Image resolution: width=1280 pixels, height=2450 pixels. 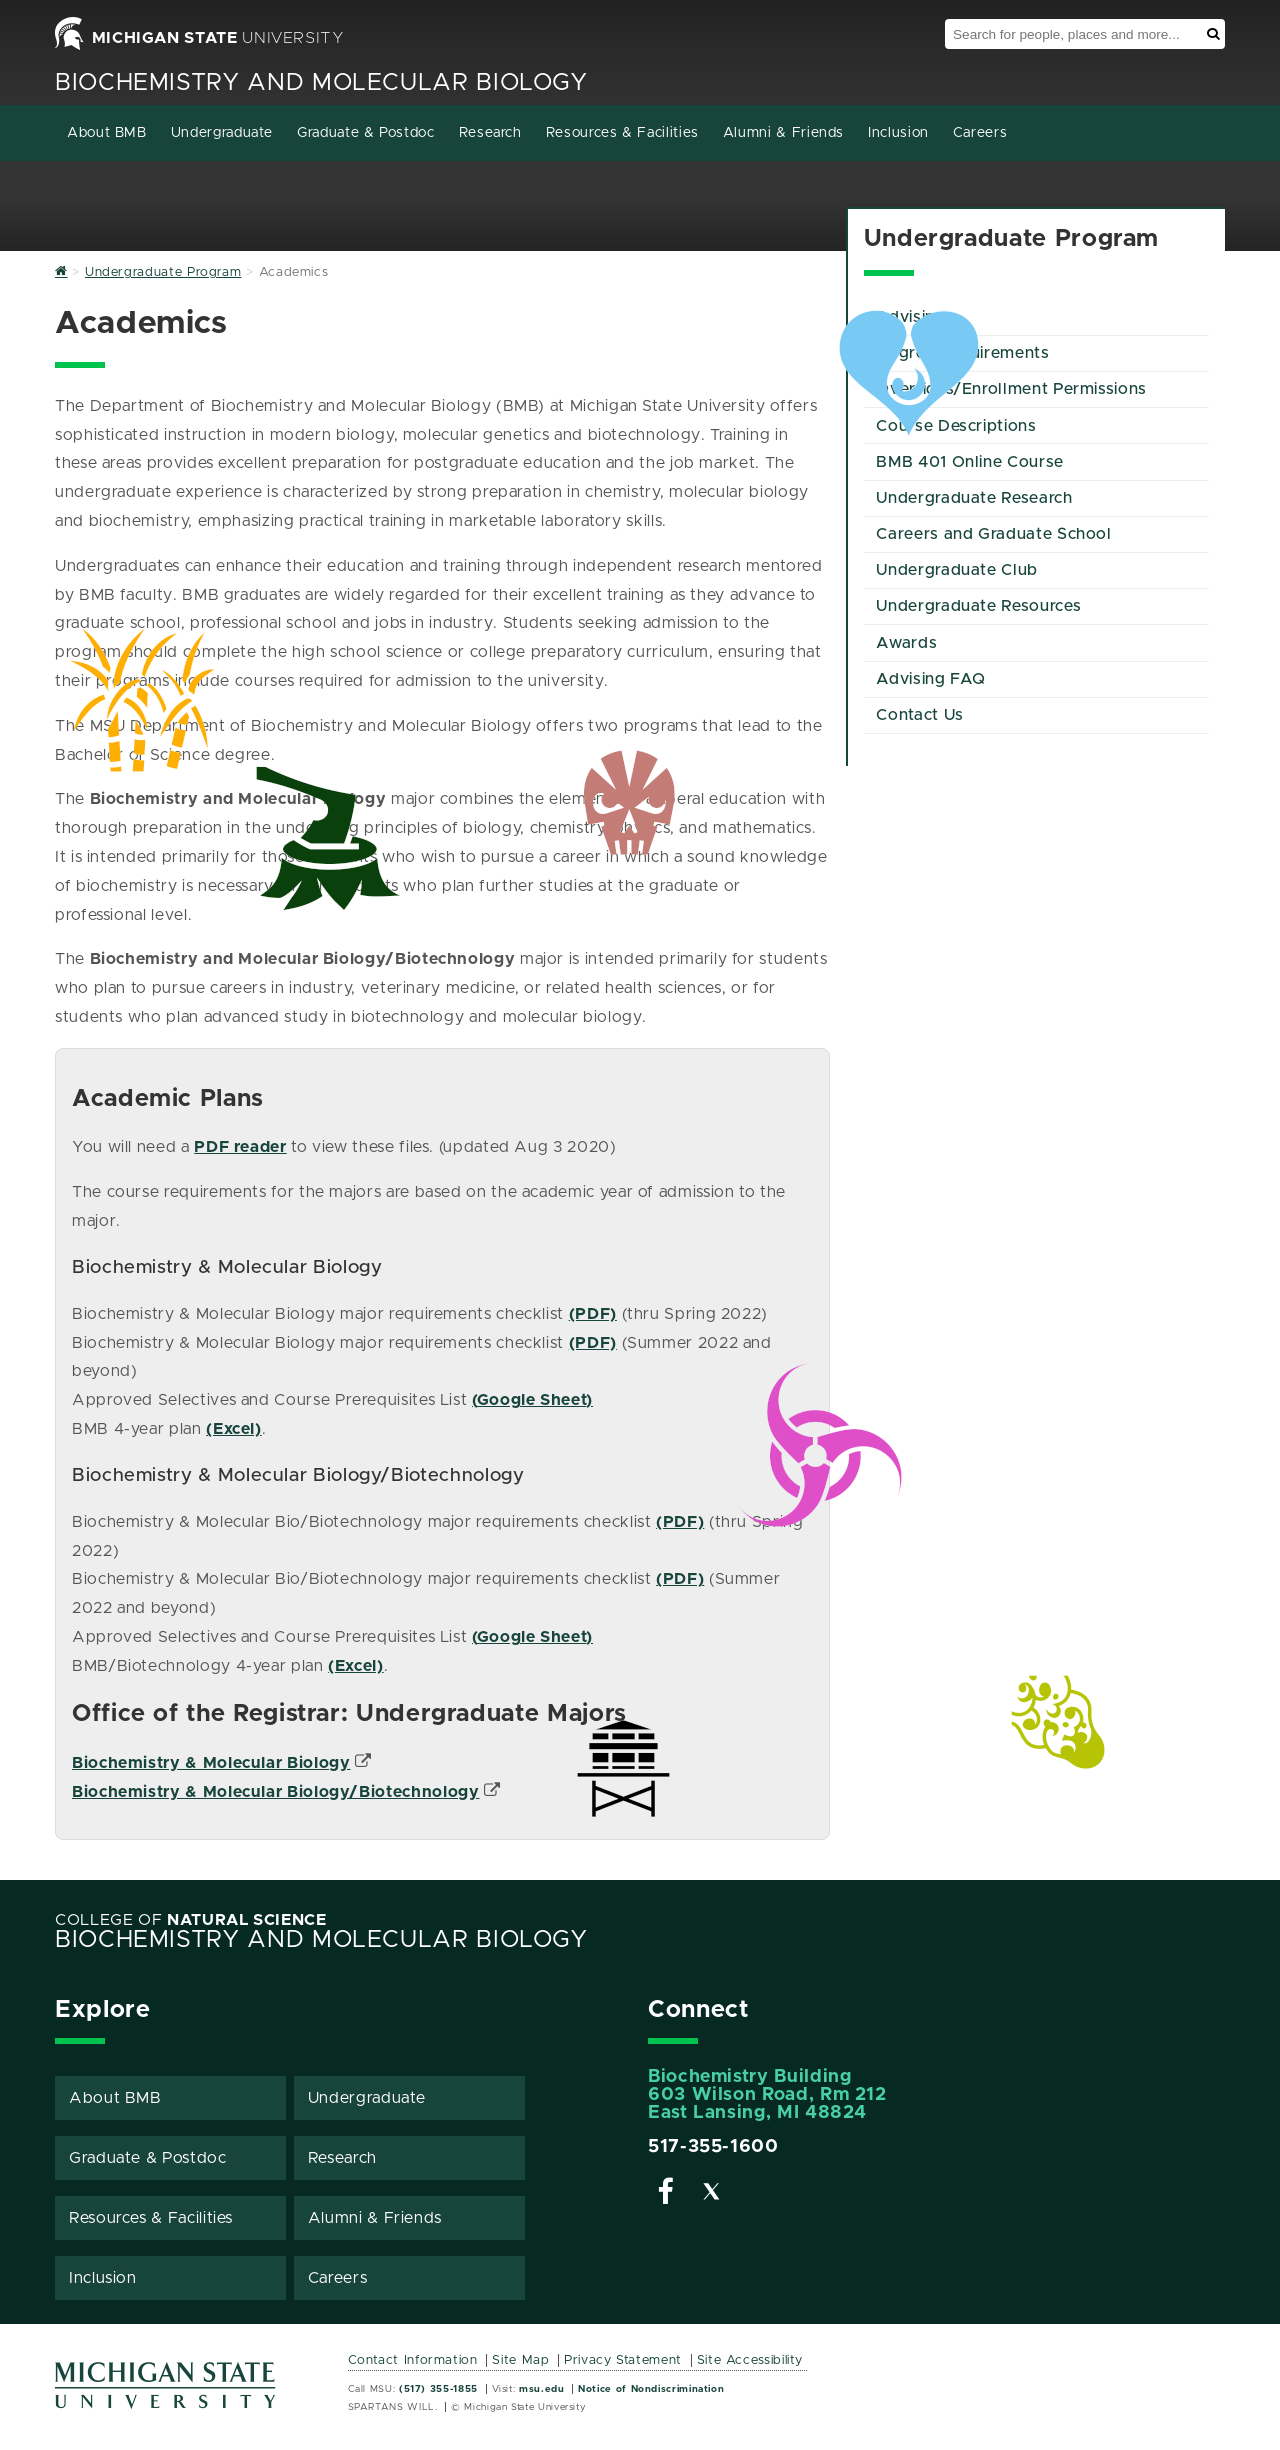 I want to click on indicates a water tower landmark or structure, so click(x=623, y=1767).